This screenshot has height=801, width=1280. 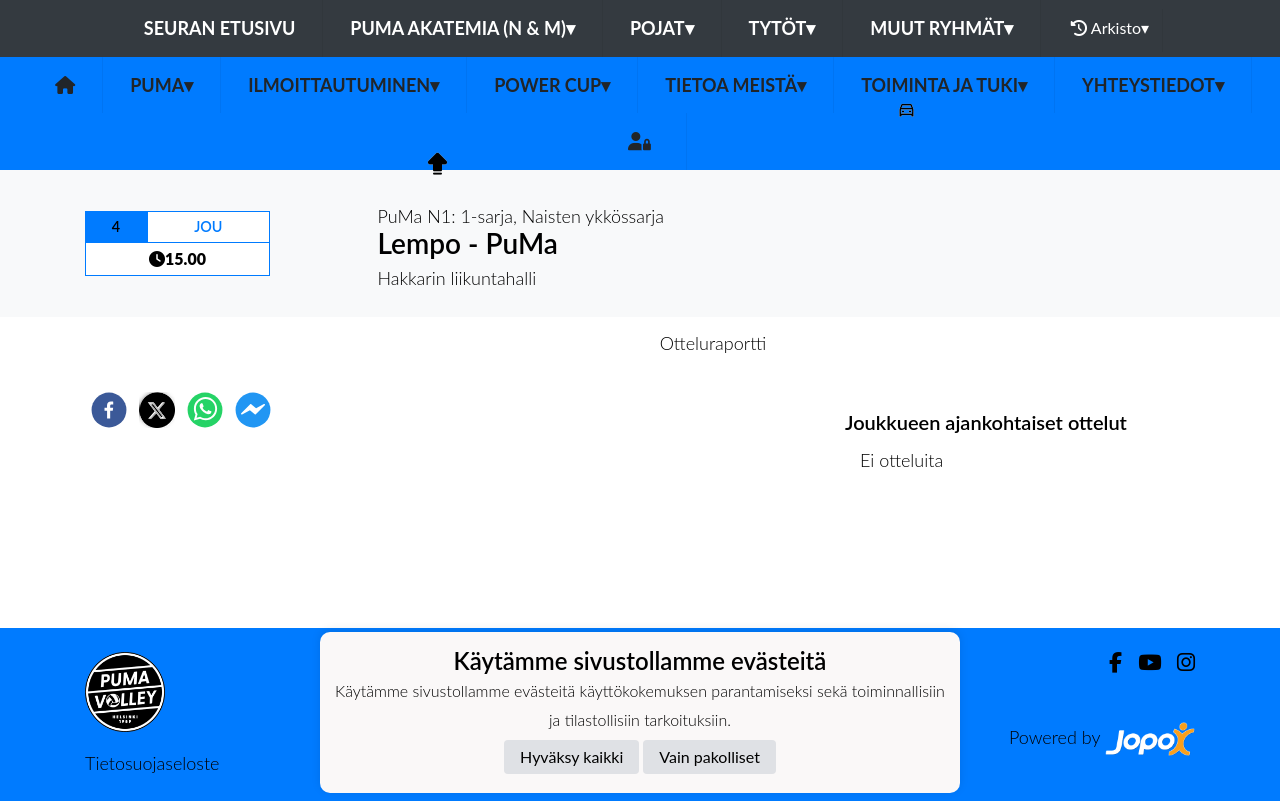 What do you see at coordinates (437, 163) in the screenshot?
I see `upload a file or document` at bounding box center [437, 163].